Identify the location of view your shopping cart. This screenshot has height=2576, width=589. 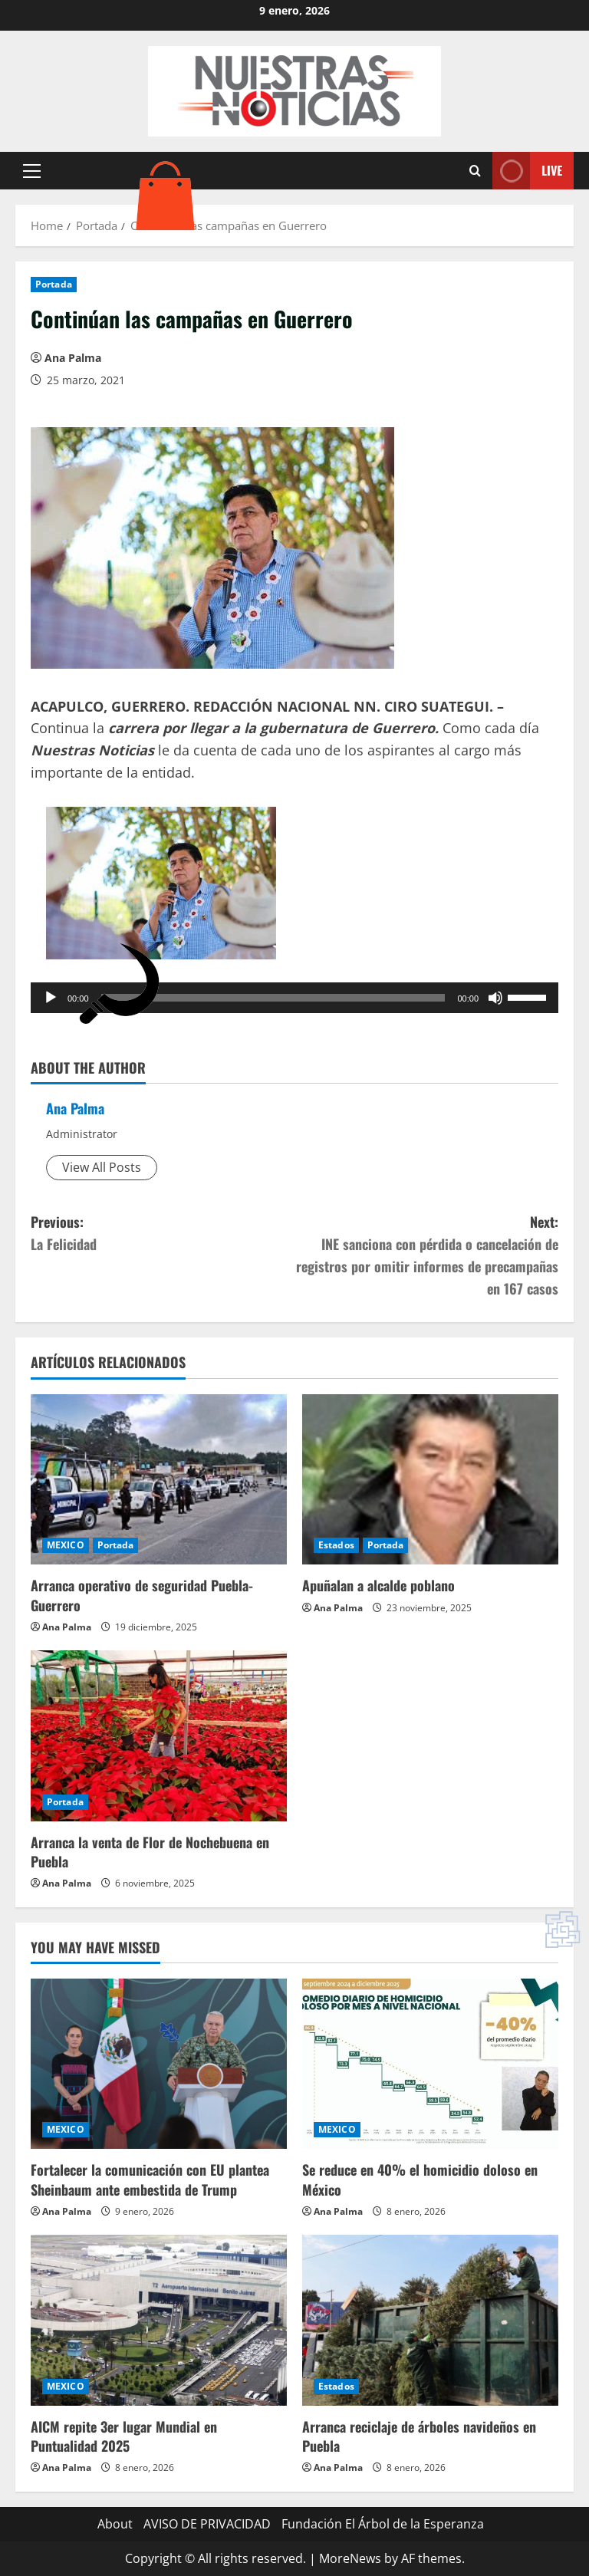
(165, 196).